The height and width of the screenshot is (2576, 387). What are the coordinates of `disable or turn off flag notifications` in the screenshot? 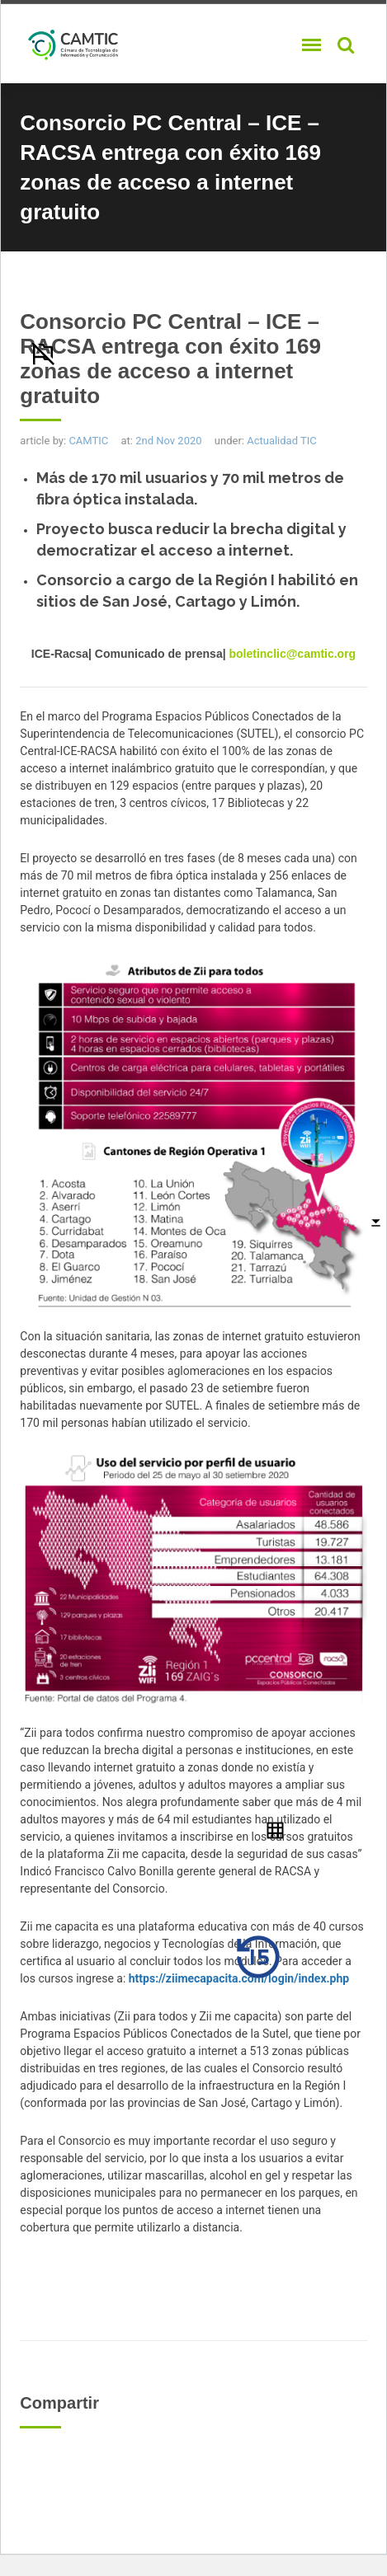 It's located at (43, 354).